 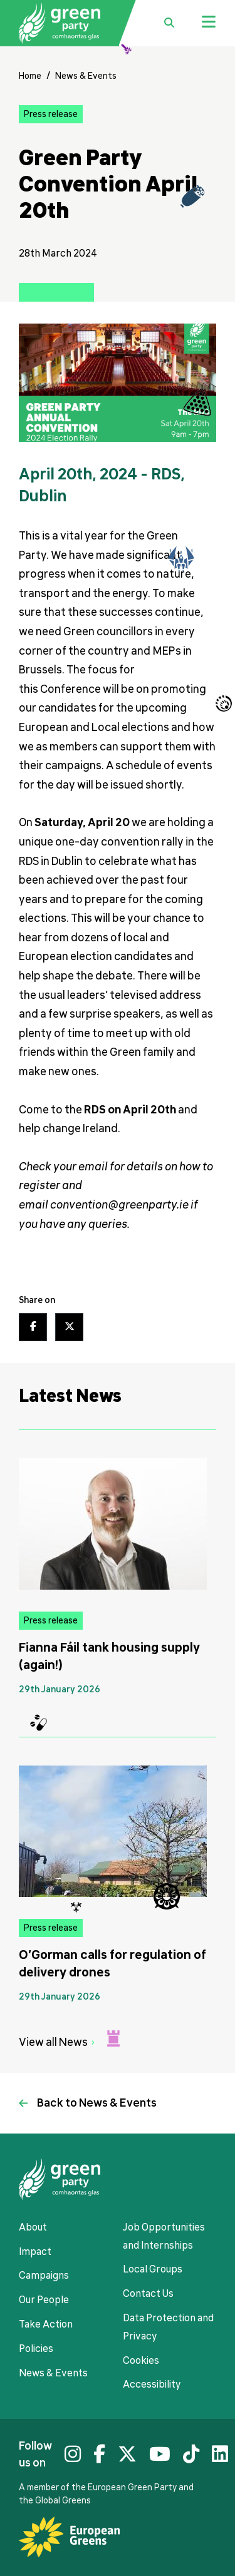 What do you see at coordinates (38, 1722) in the screenshot?
I see `view medications or prescriptions` at bounding box center [38, 1722].